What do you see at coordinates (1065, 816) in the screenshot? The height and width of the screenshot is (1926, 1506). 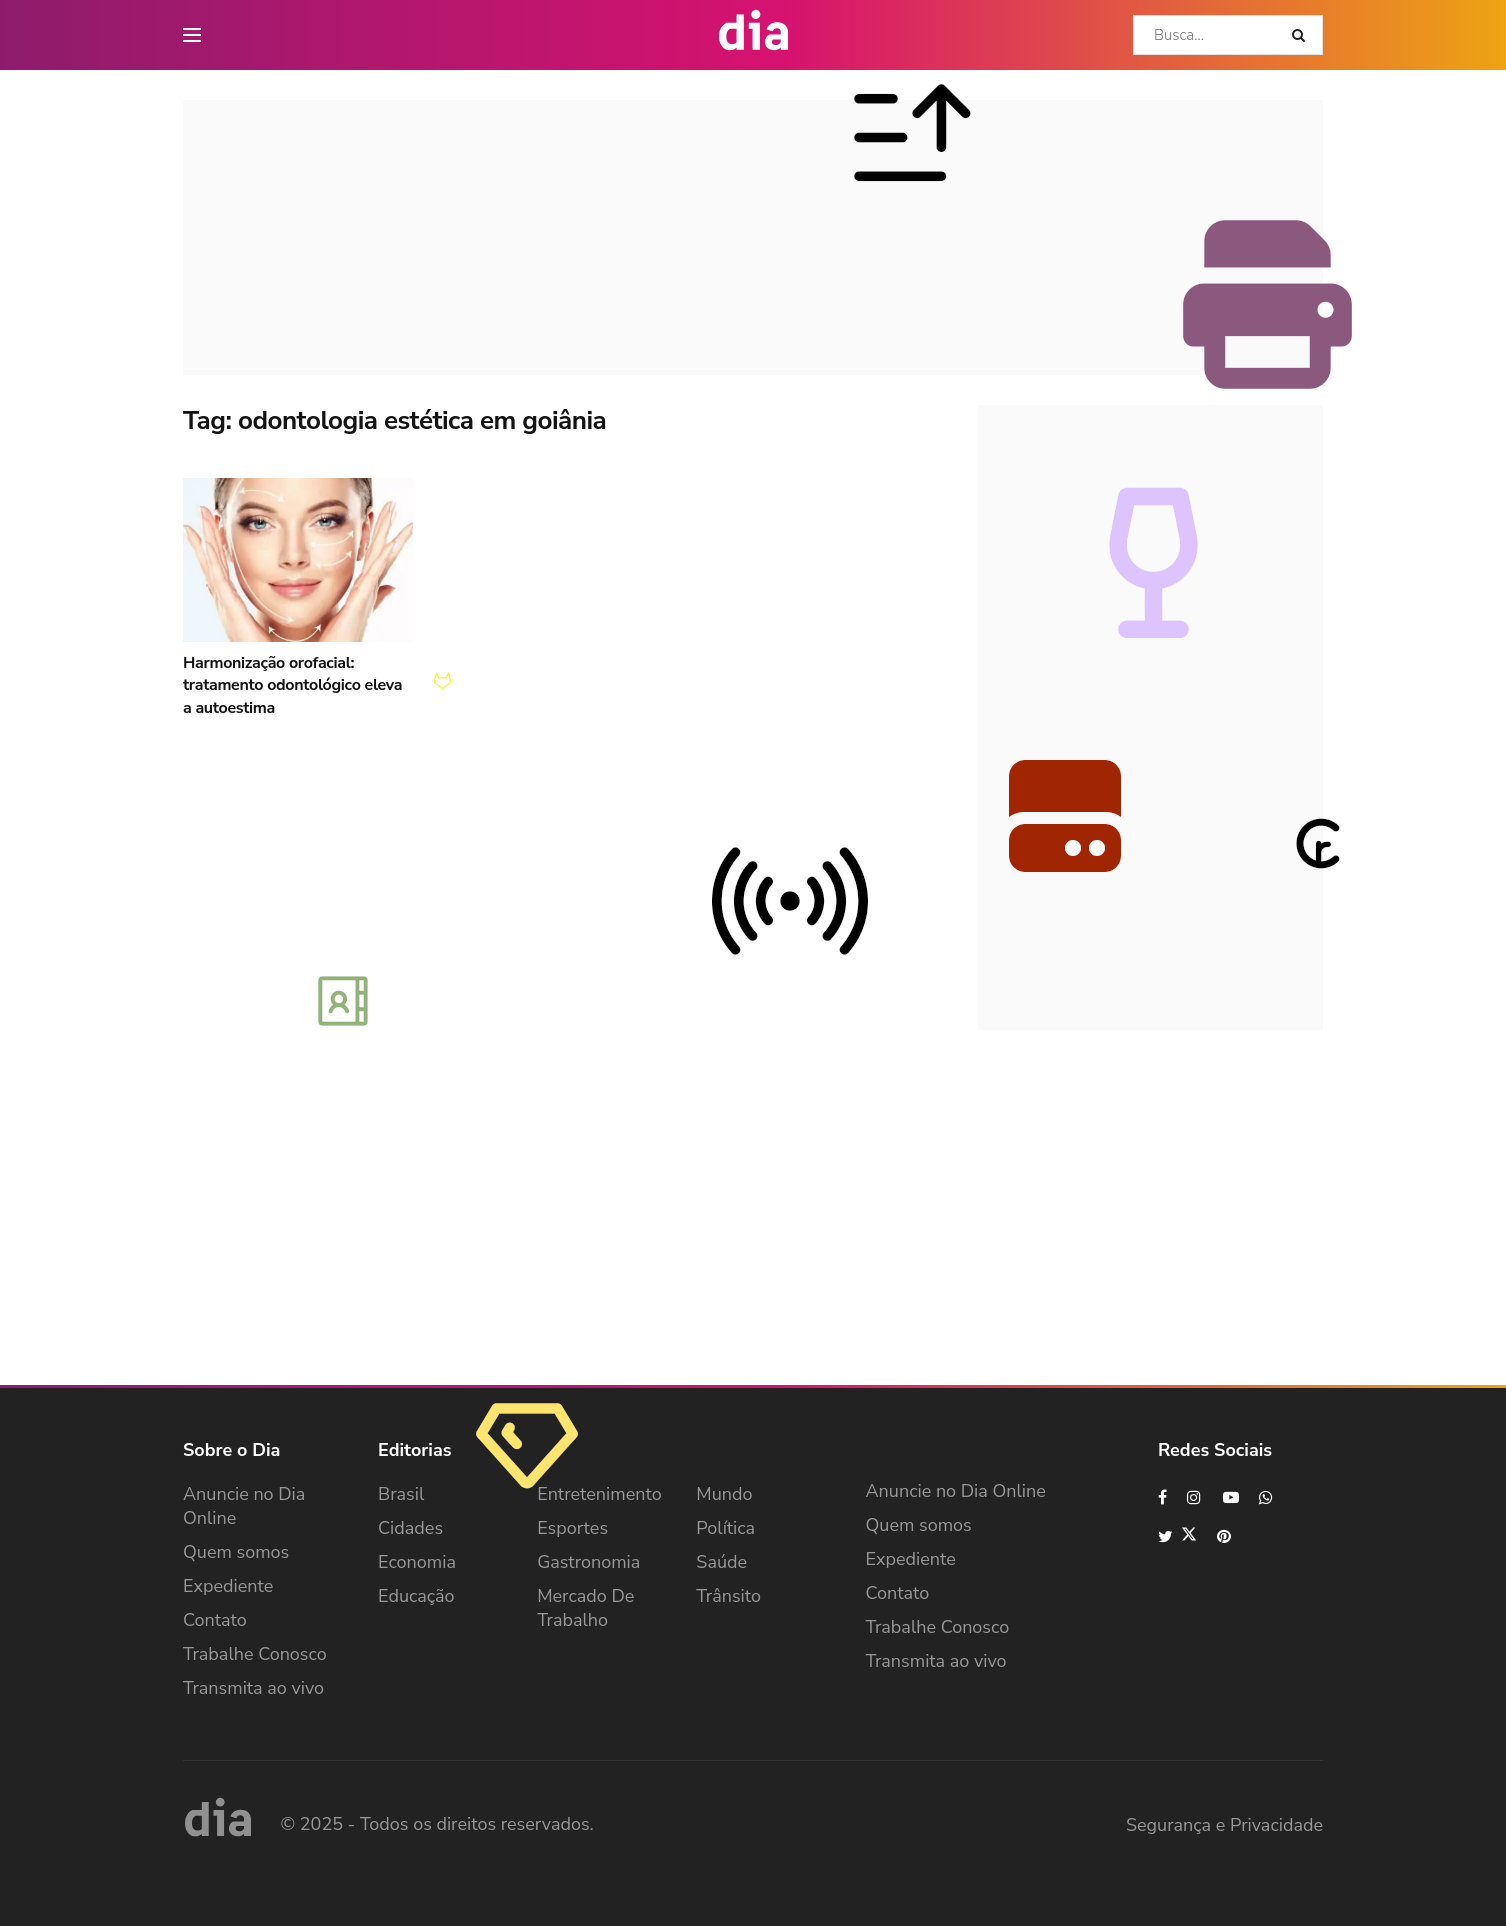 I see `access local storage or drive settings` at bounding box center [1065, 816].